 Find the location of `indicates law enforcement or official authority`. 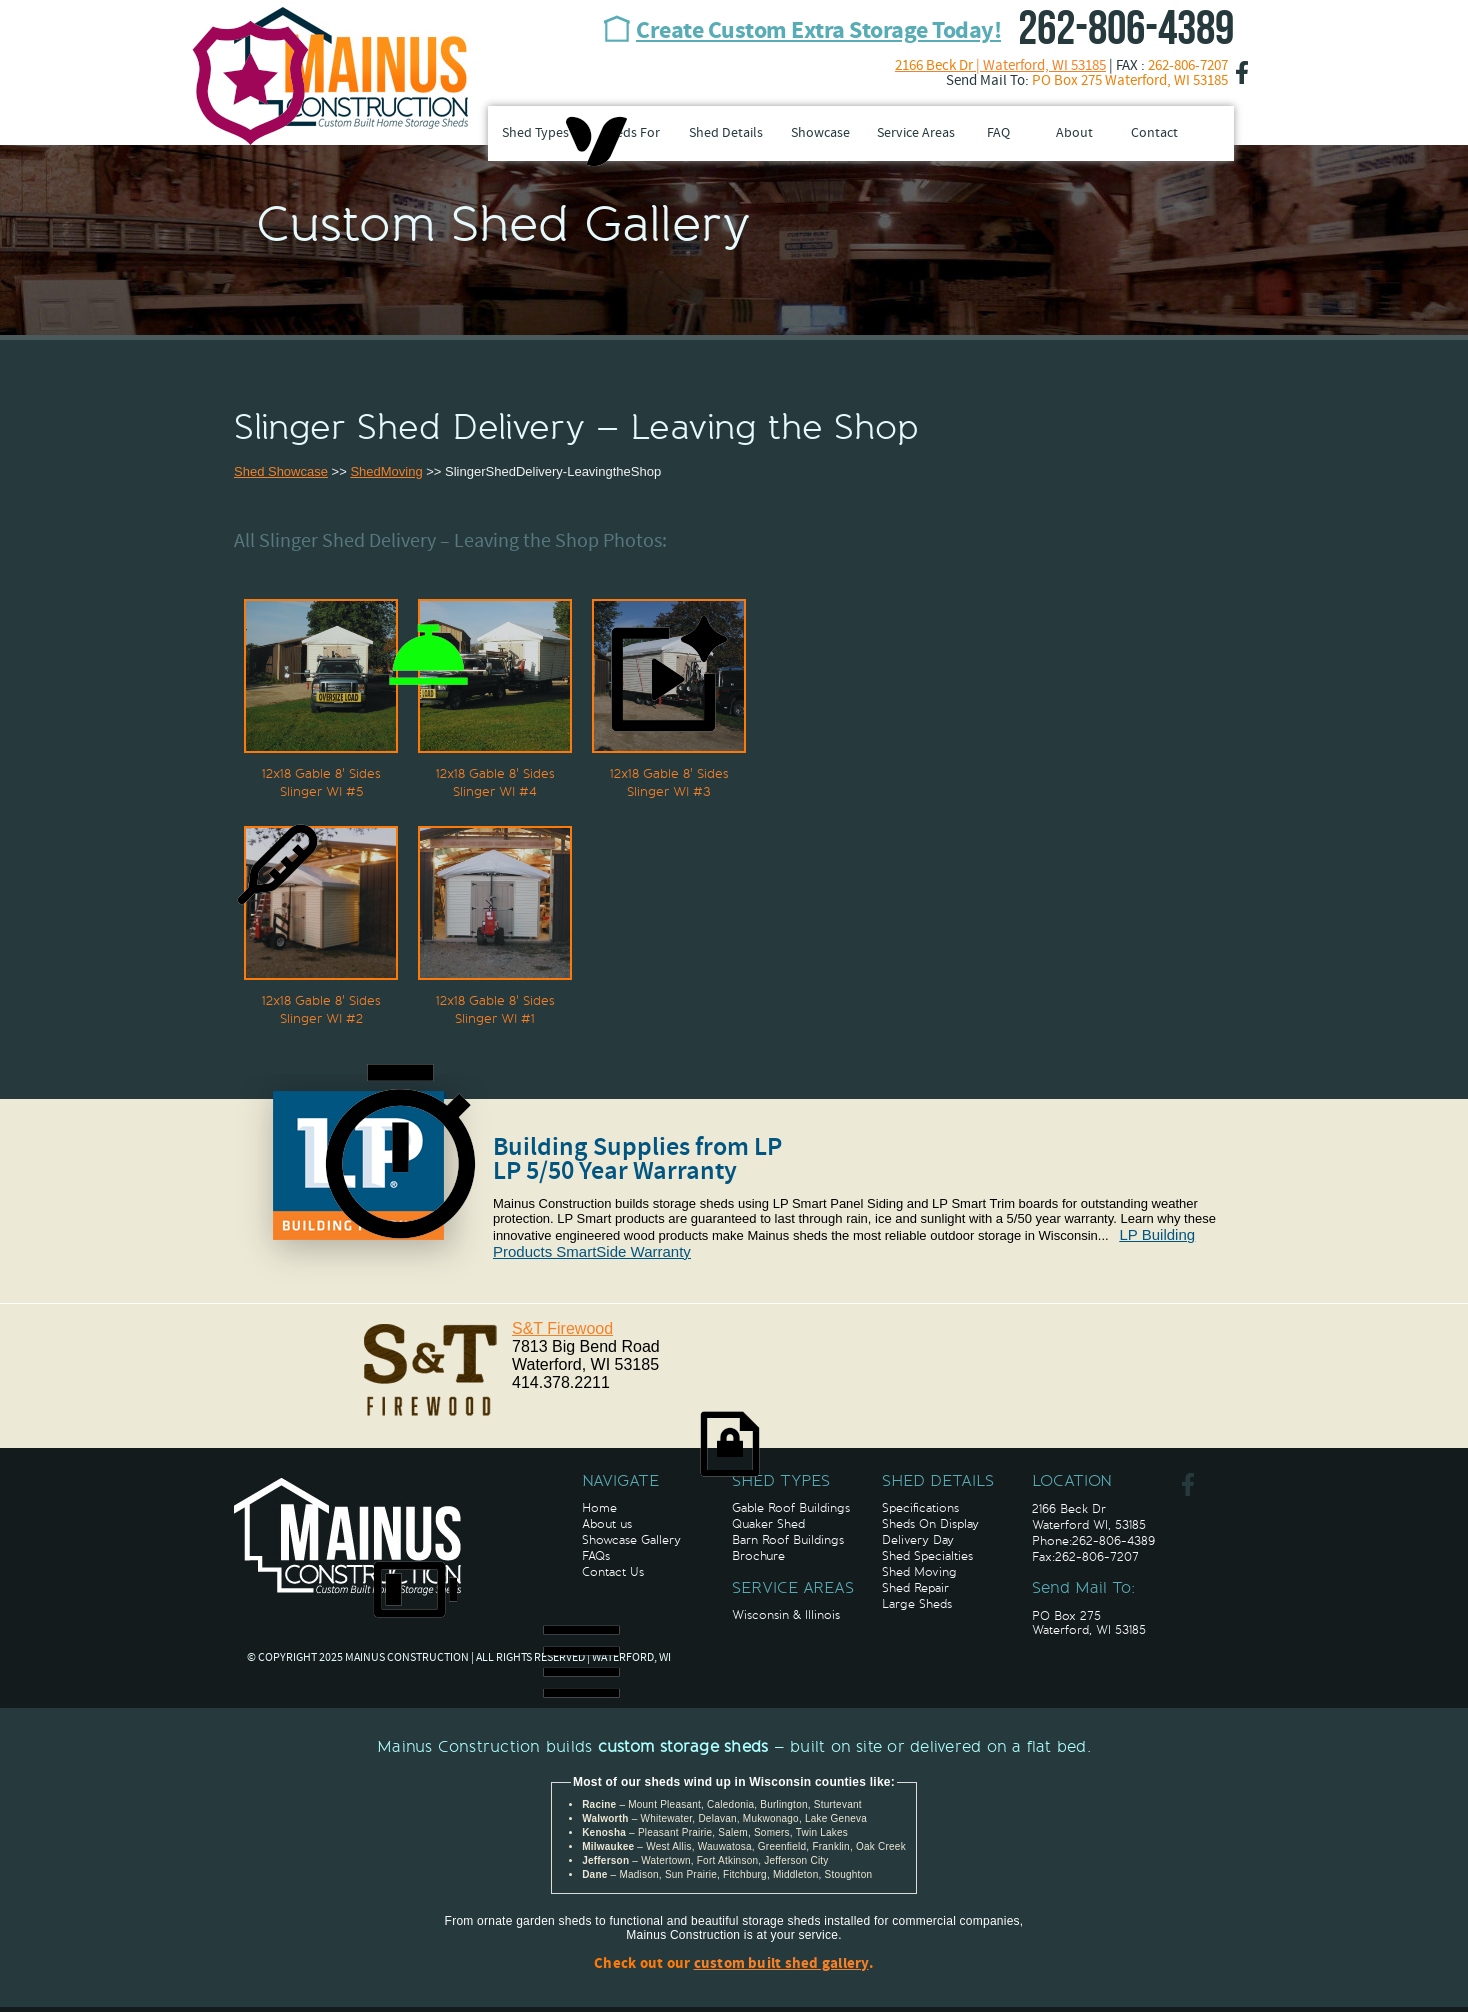

indicates law enforcement or official authority is located at coordinates (250, 81).